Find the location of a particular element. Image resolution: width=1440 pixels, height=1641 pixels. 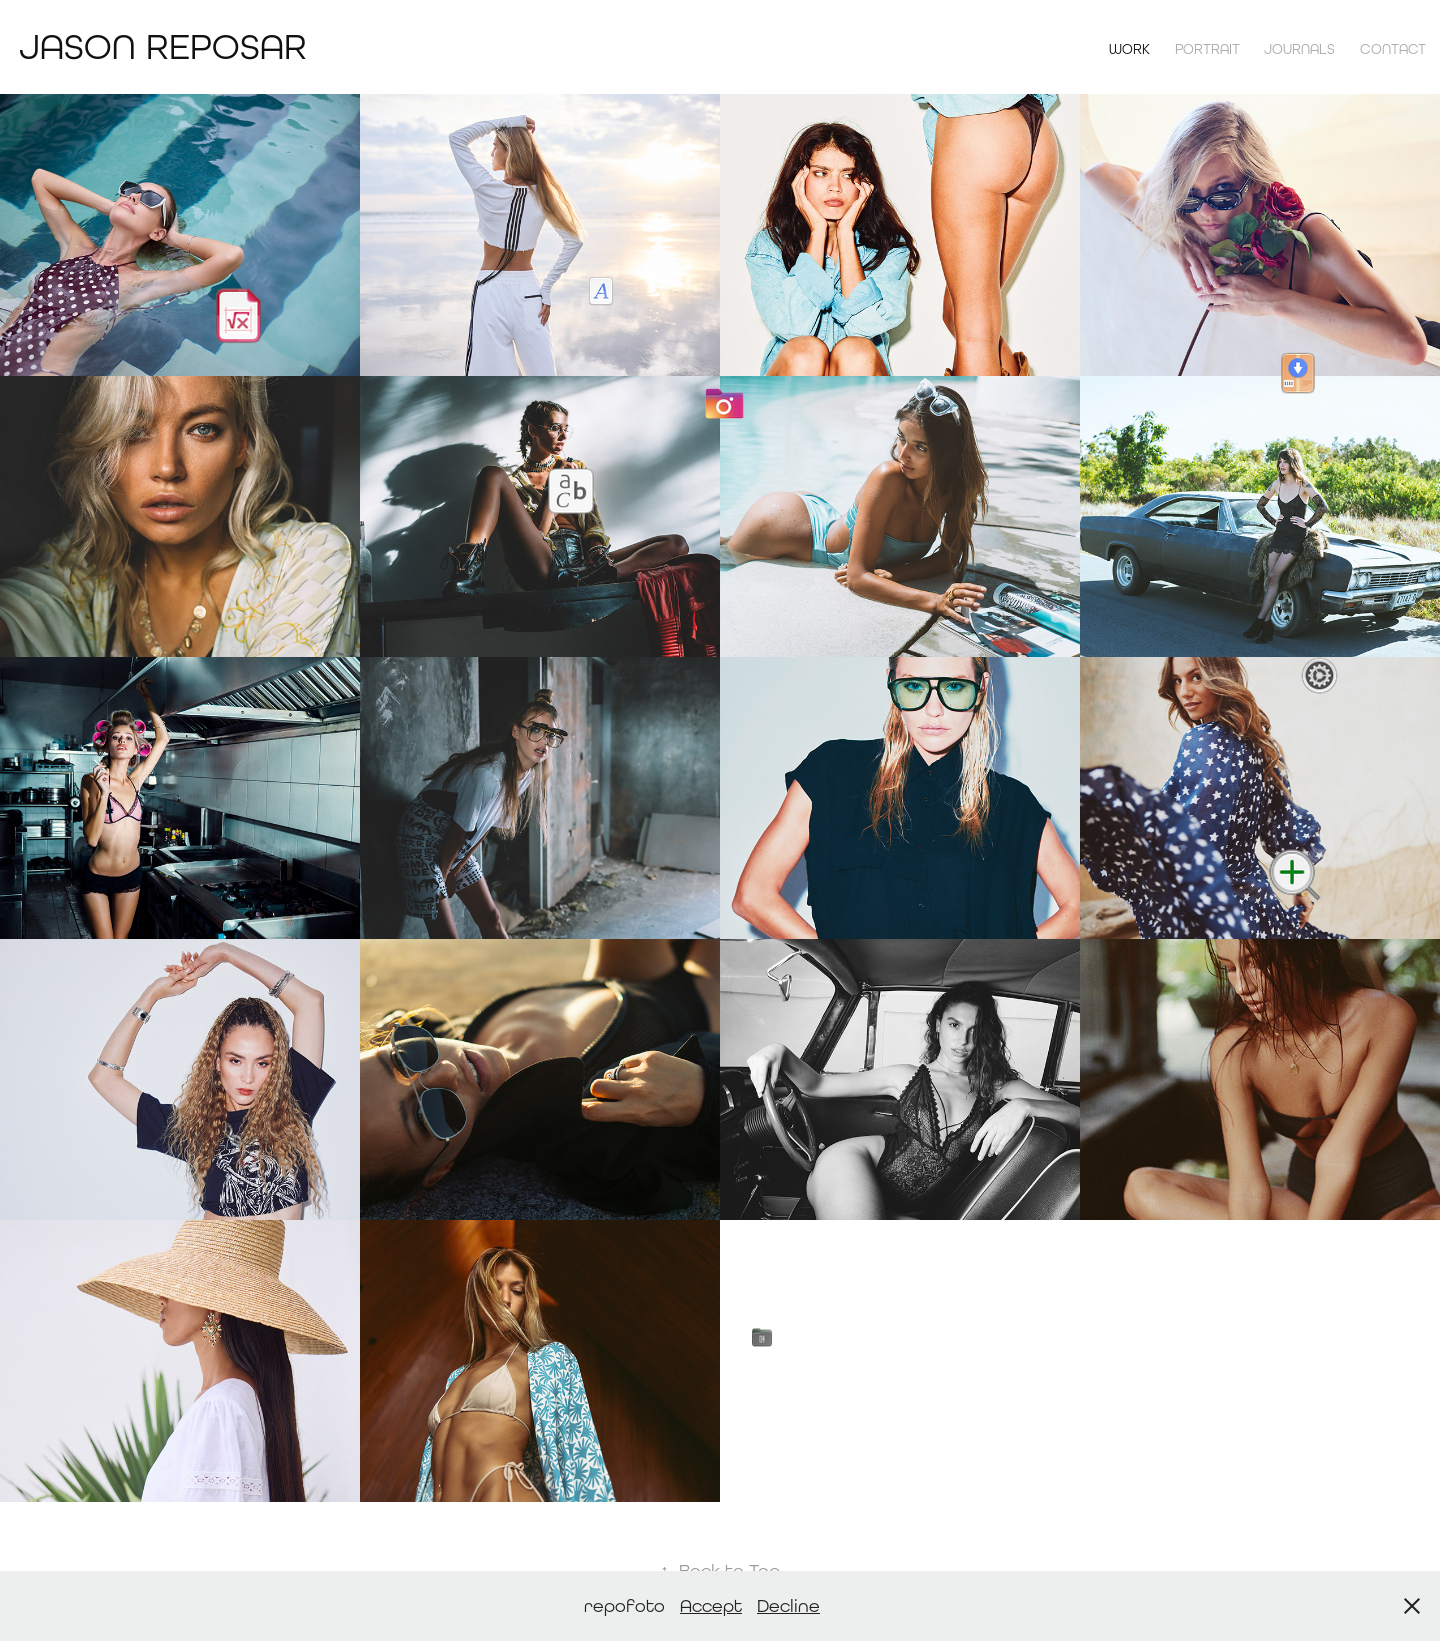

open templates folder is located at coordinates (762, 1337).